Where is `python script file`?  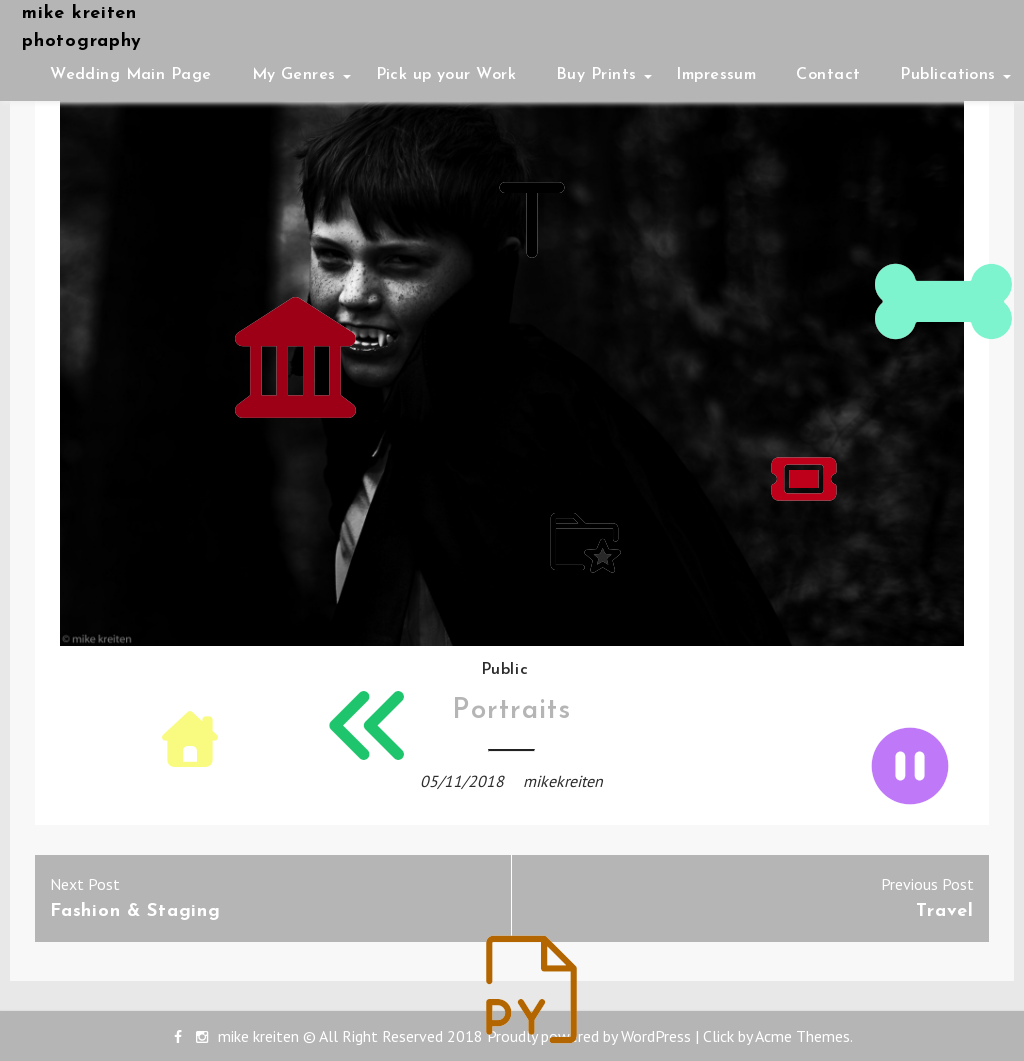 python script file is located at coordinates (531, 989).